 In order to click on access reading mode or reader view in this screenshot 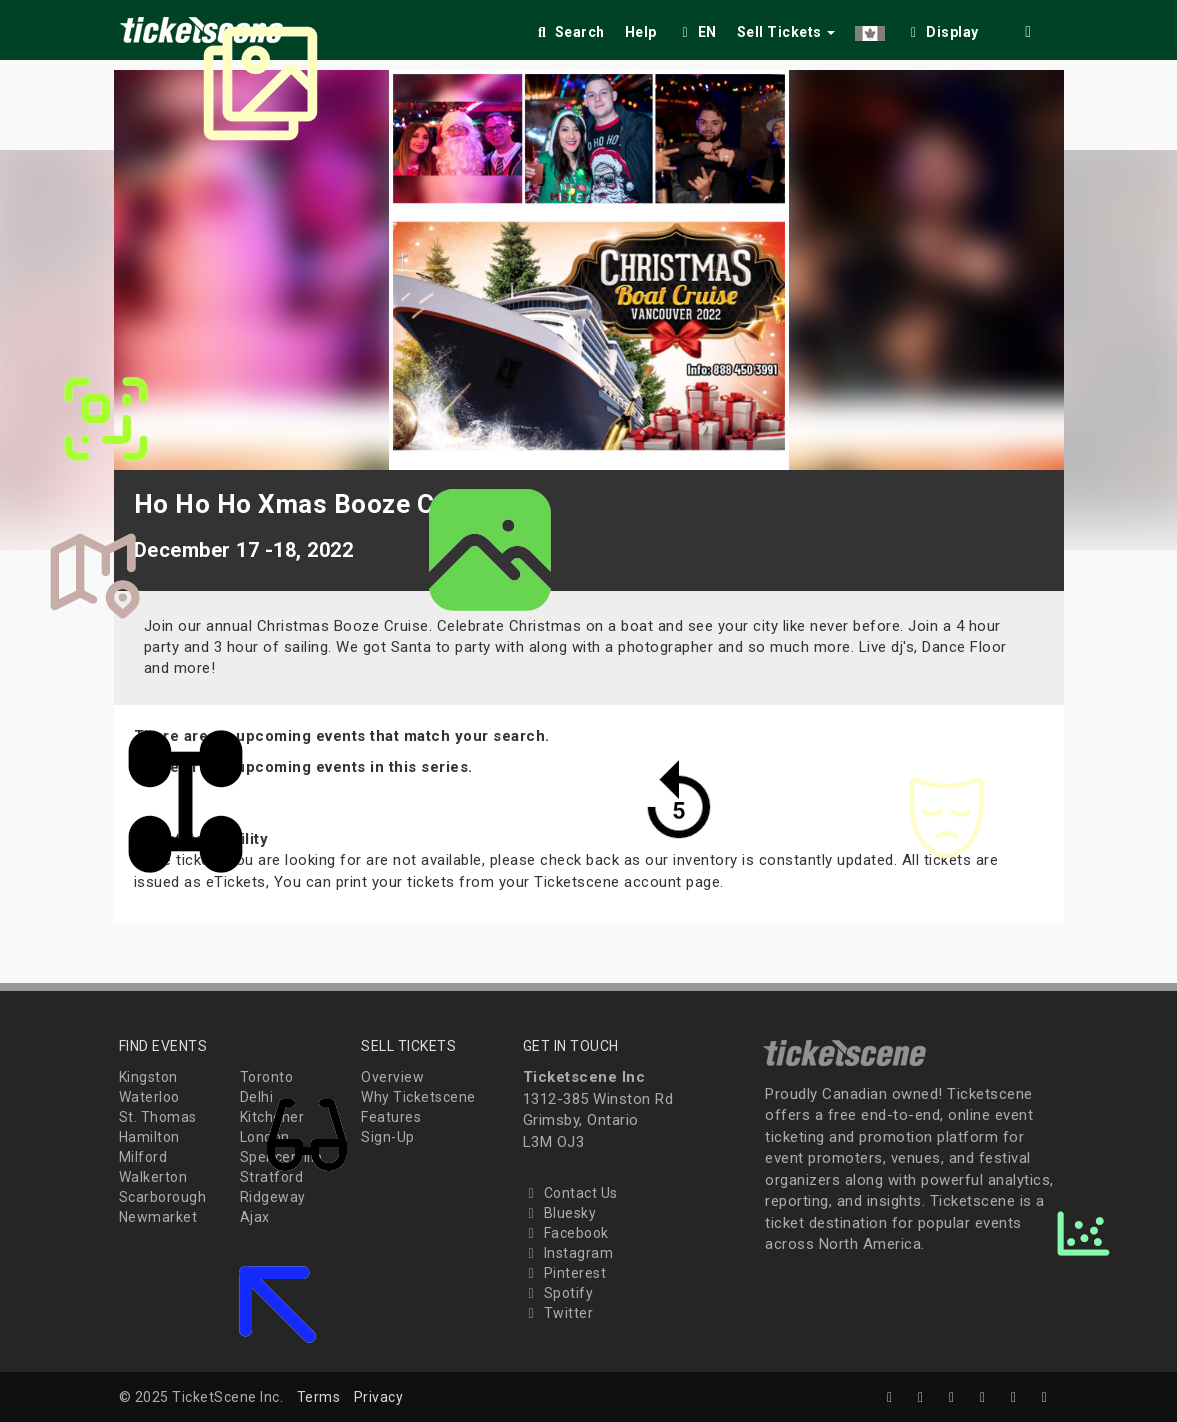, I will do `click(307, 1135)`.